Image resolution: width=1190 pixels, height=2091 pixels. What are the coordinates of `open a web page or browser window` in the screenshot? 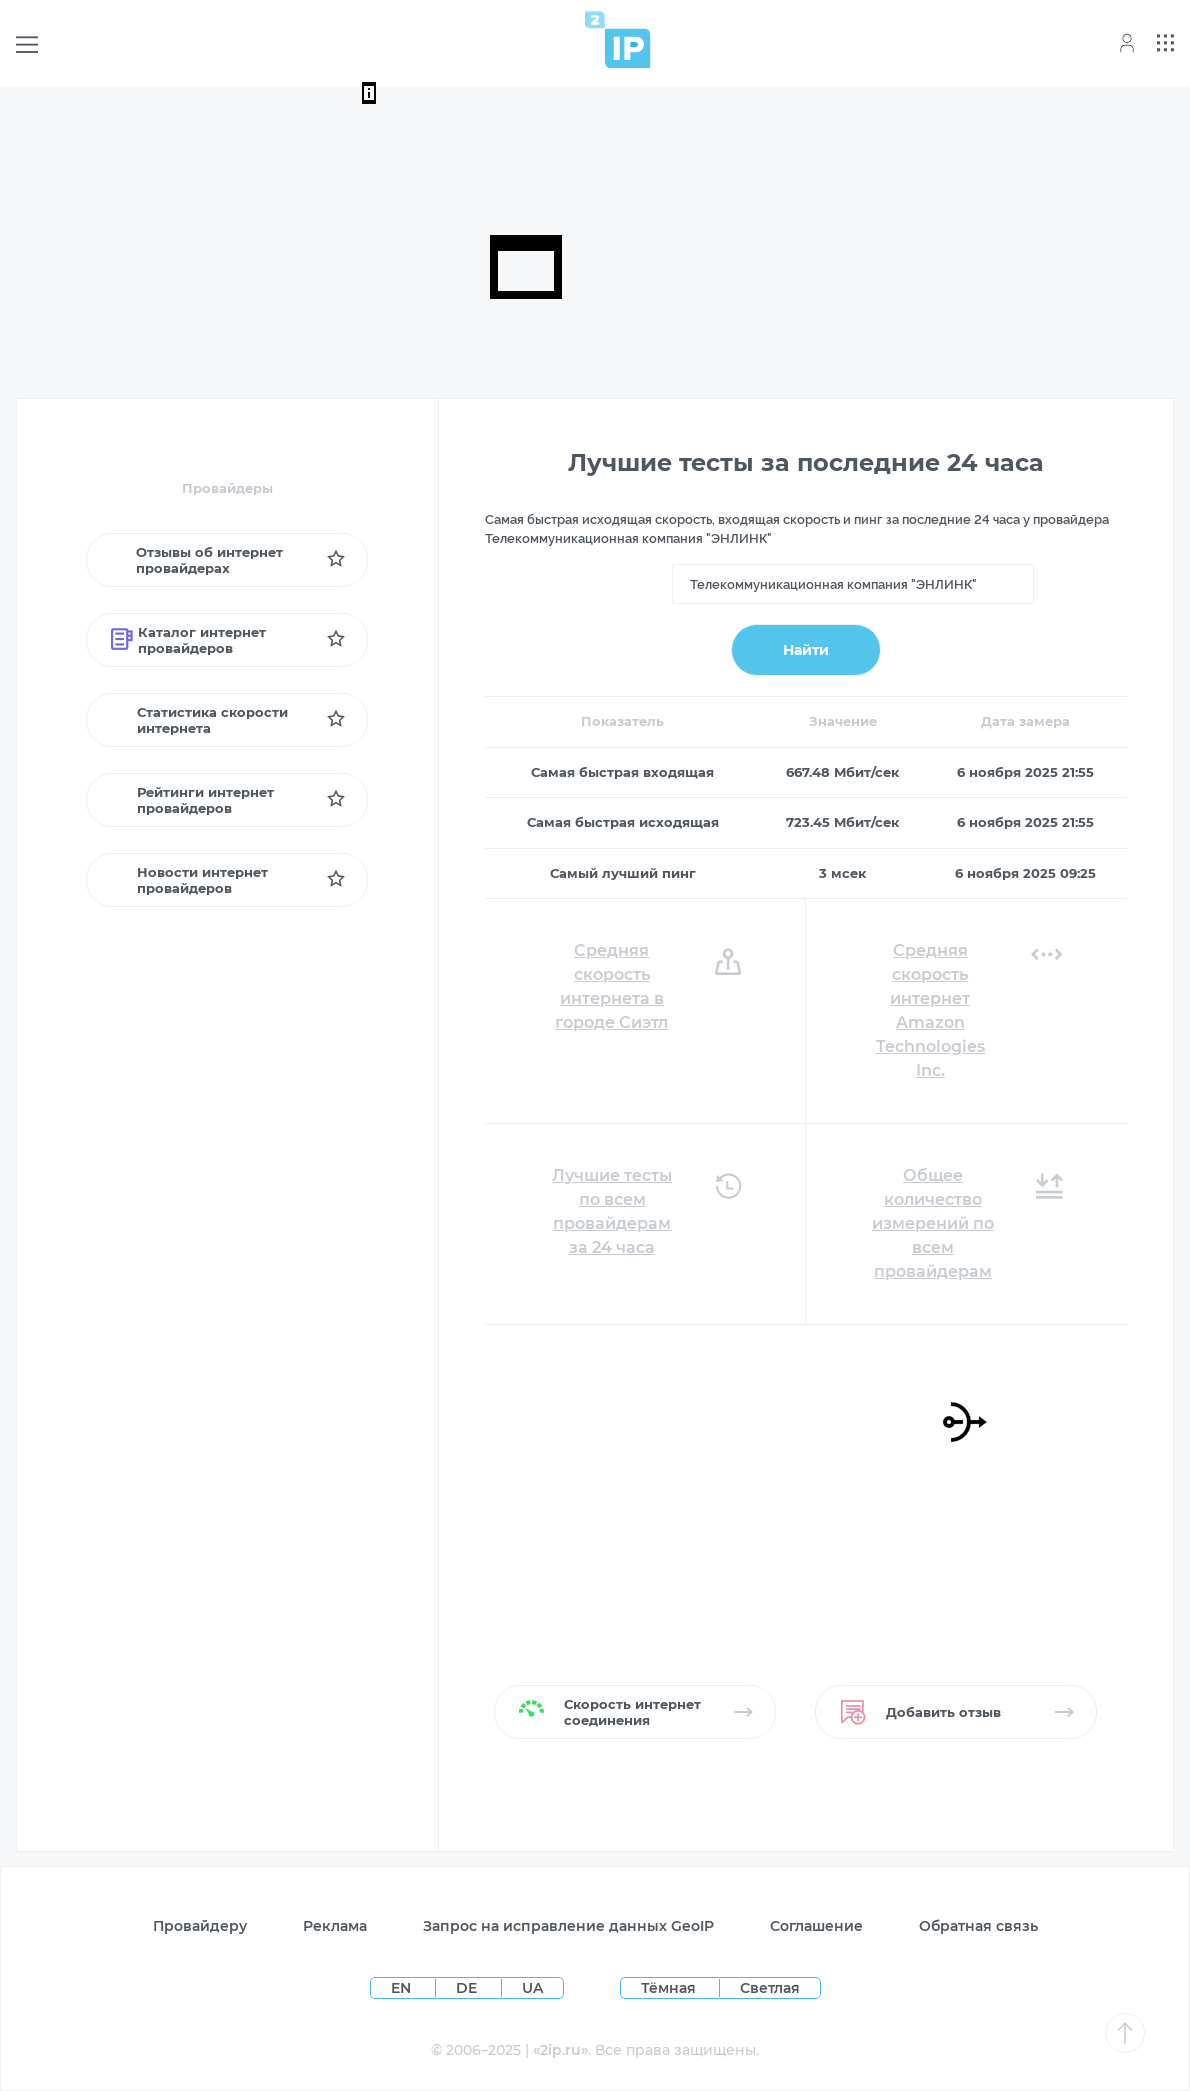 It's located at (526, 267).